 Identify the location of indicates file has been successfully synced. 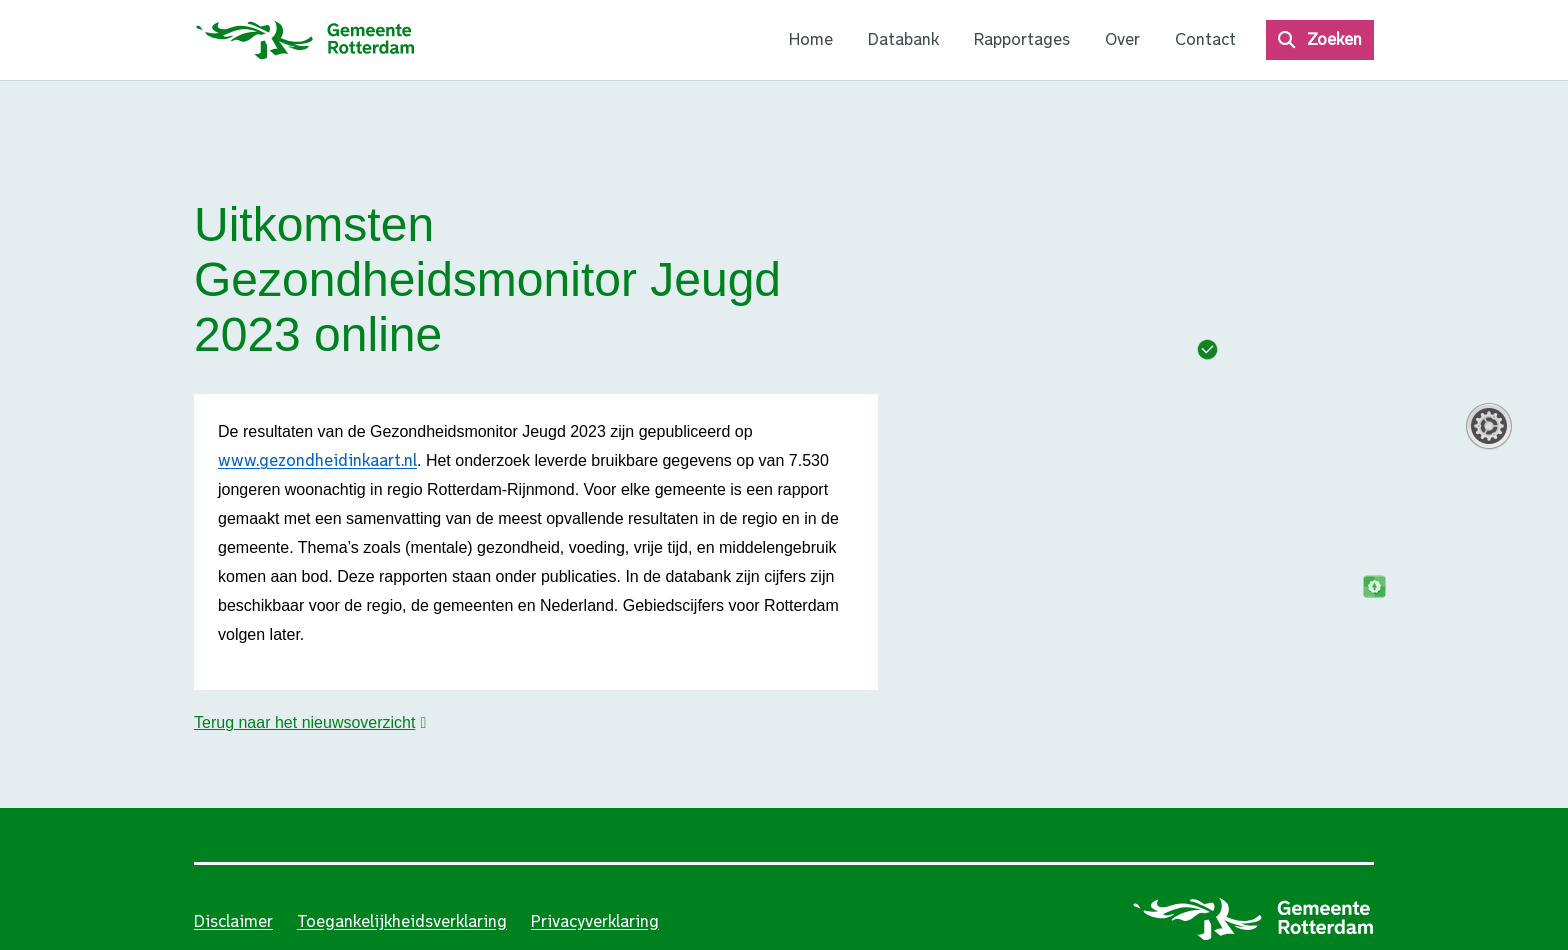
(1207, 349).